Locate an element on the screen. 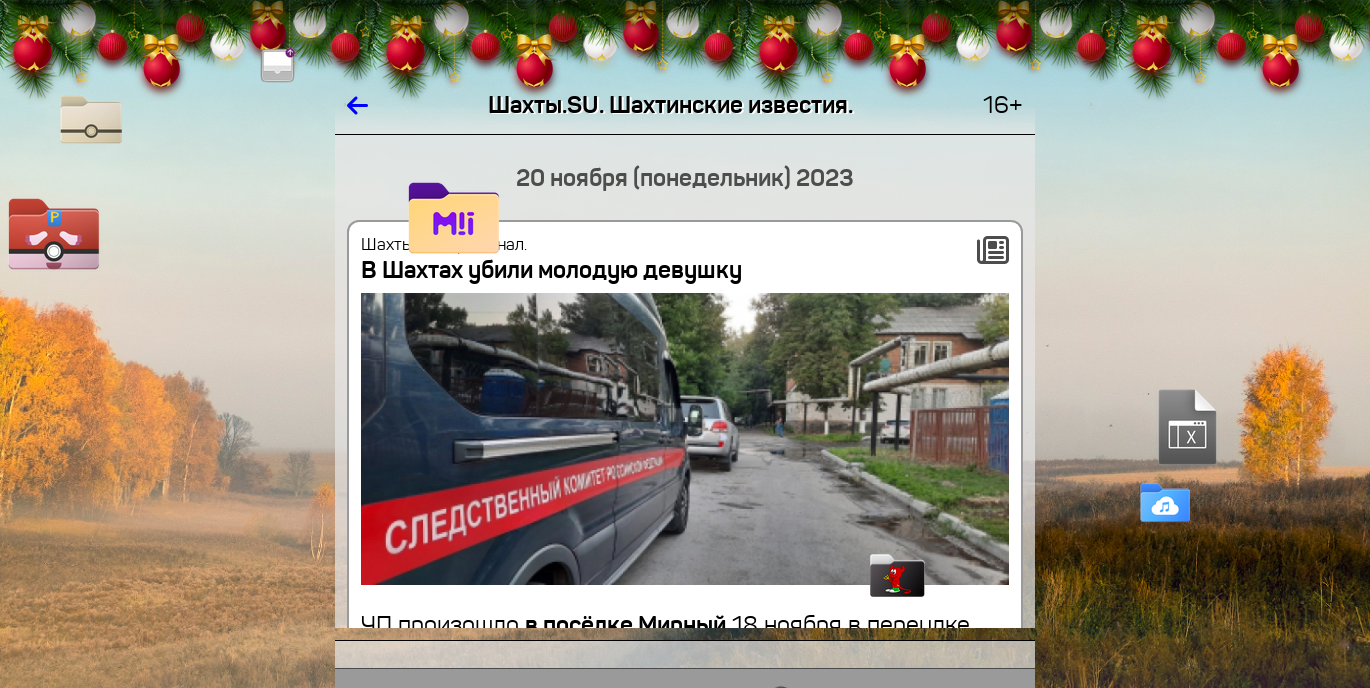 This screenshot has width=1370, height=688. sync mail between outbox and inbox is located at coordinates (277, 65).